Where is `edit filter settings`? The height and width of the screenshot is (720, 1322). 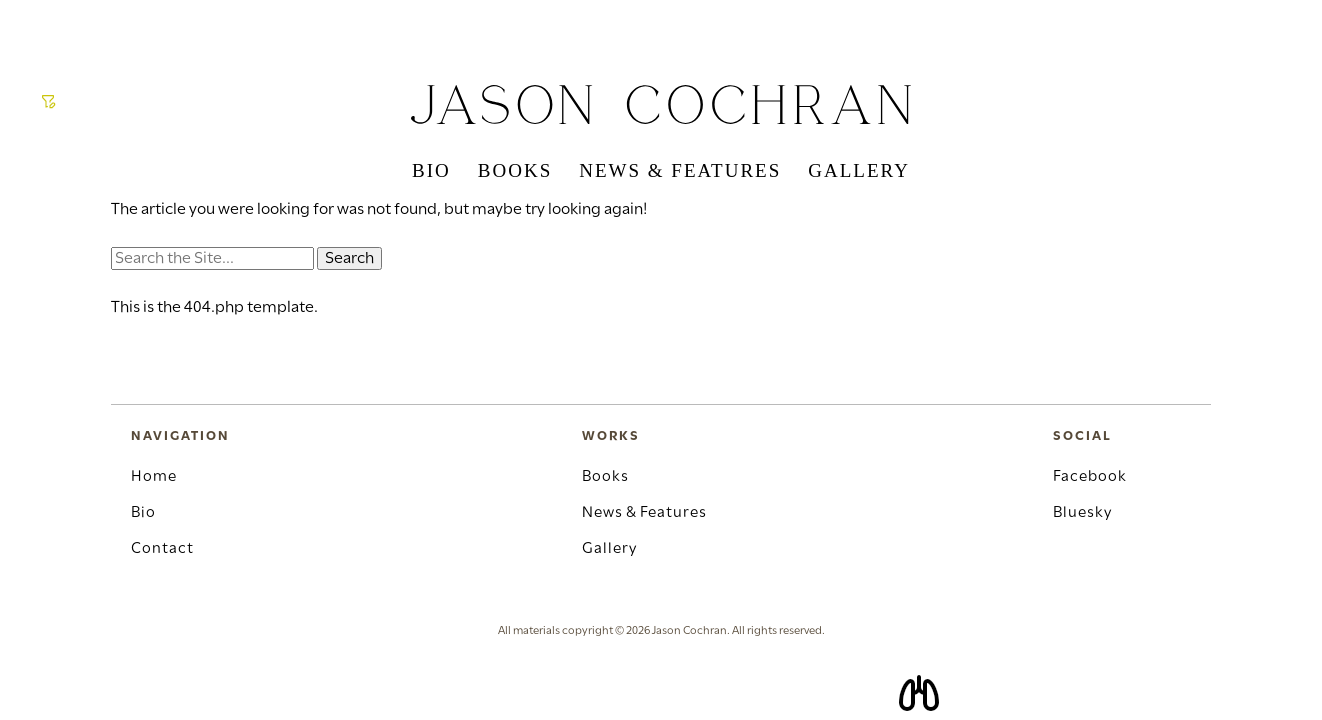
edit filter settings is located at coordinates (48, 101).